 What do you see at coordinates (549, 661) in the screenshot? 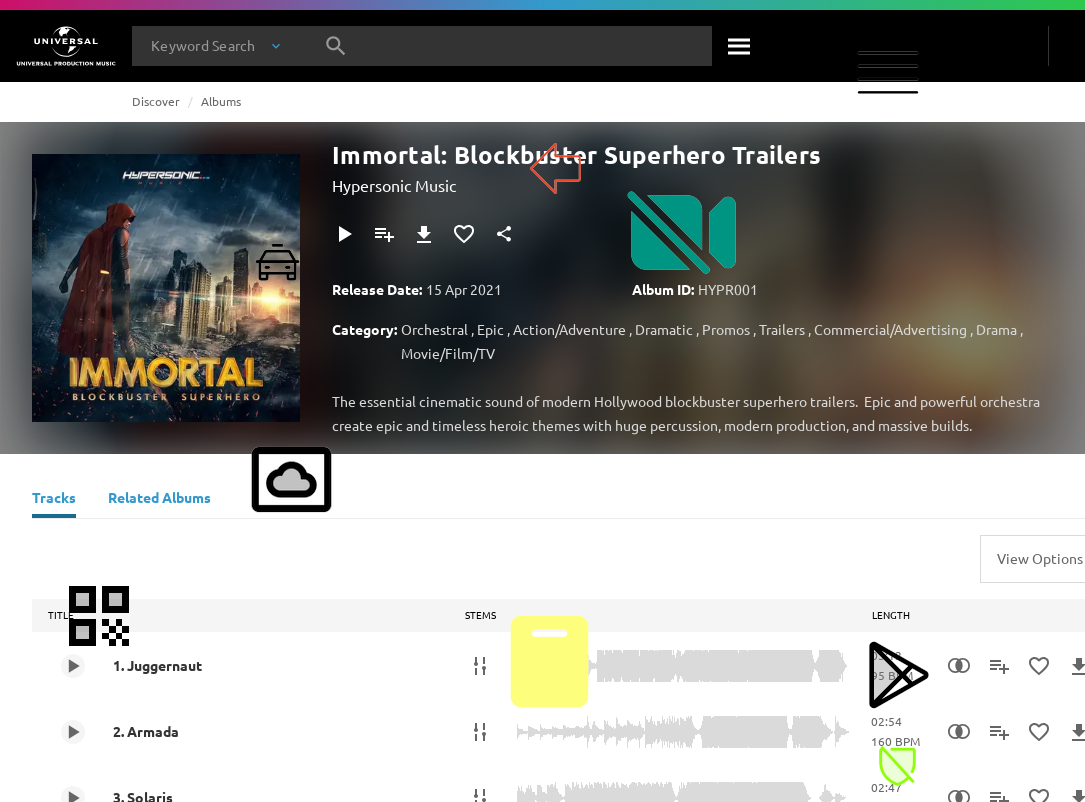
I see `tablet device with speaker` at bounding box center [549, 661].